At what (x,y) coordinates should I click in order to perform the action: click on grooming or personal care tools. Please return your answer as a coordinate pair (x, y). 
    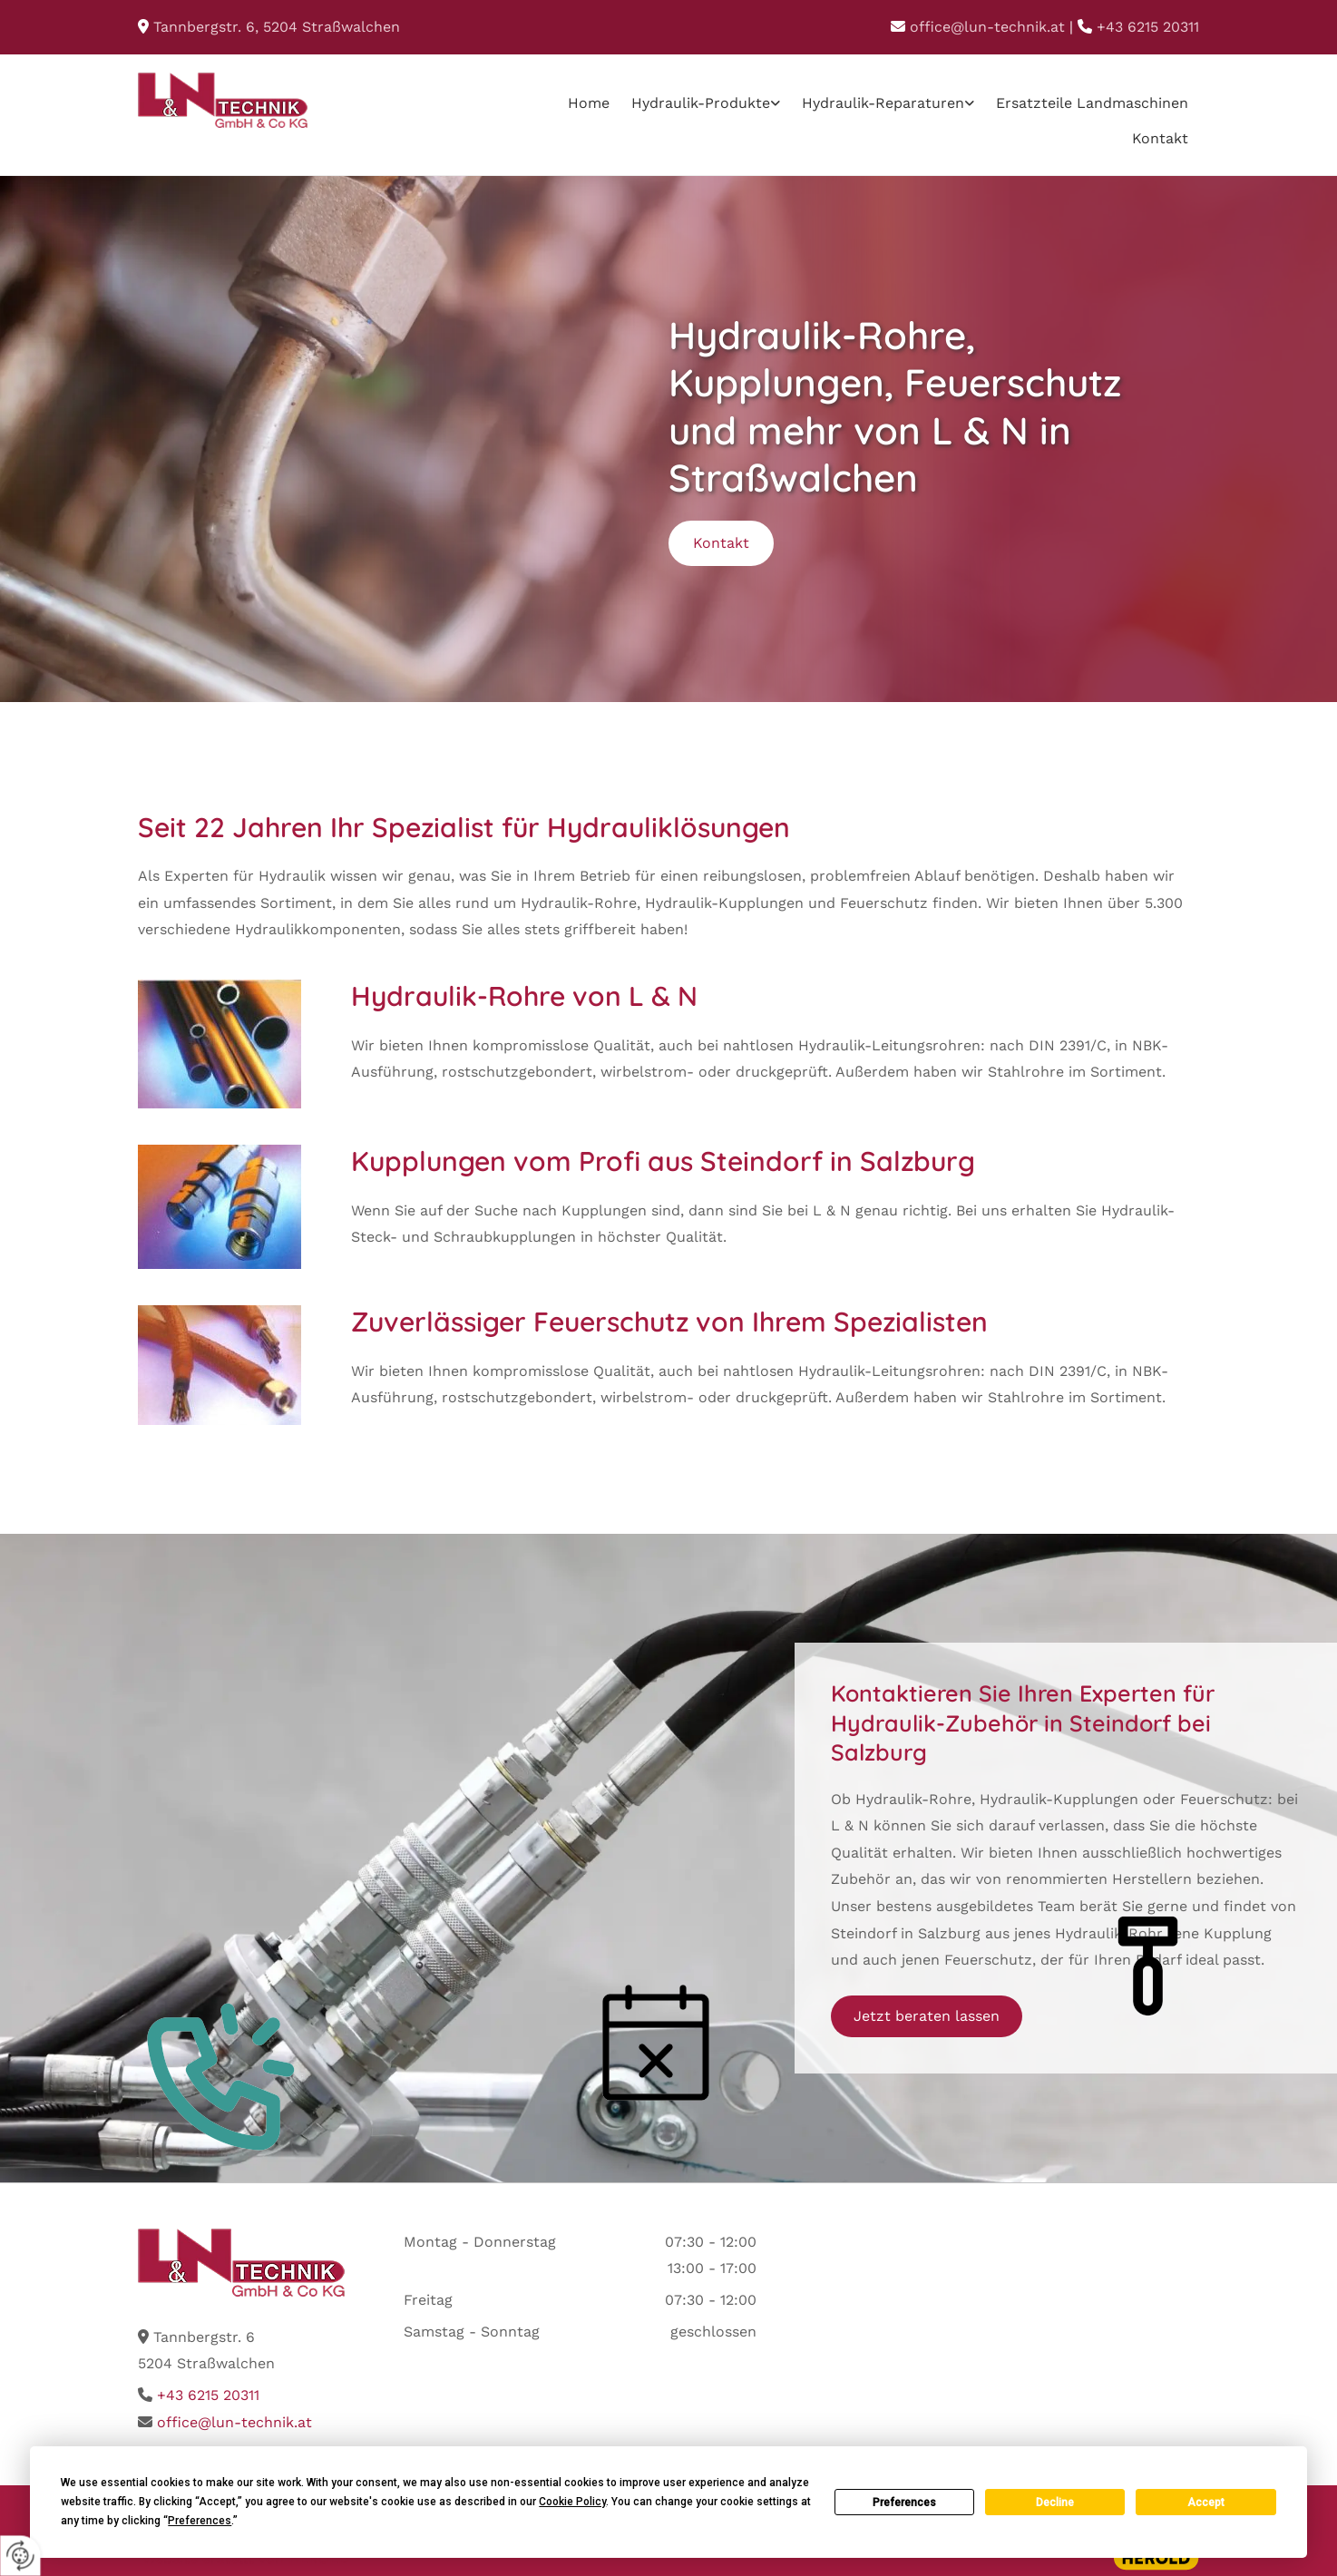
    Looking at the image, I should click on (1147, 1966).